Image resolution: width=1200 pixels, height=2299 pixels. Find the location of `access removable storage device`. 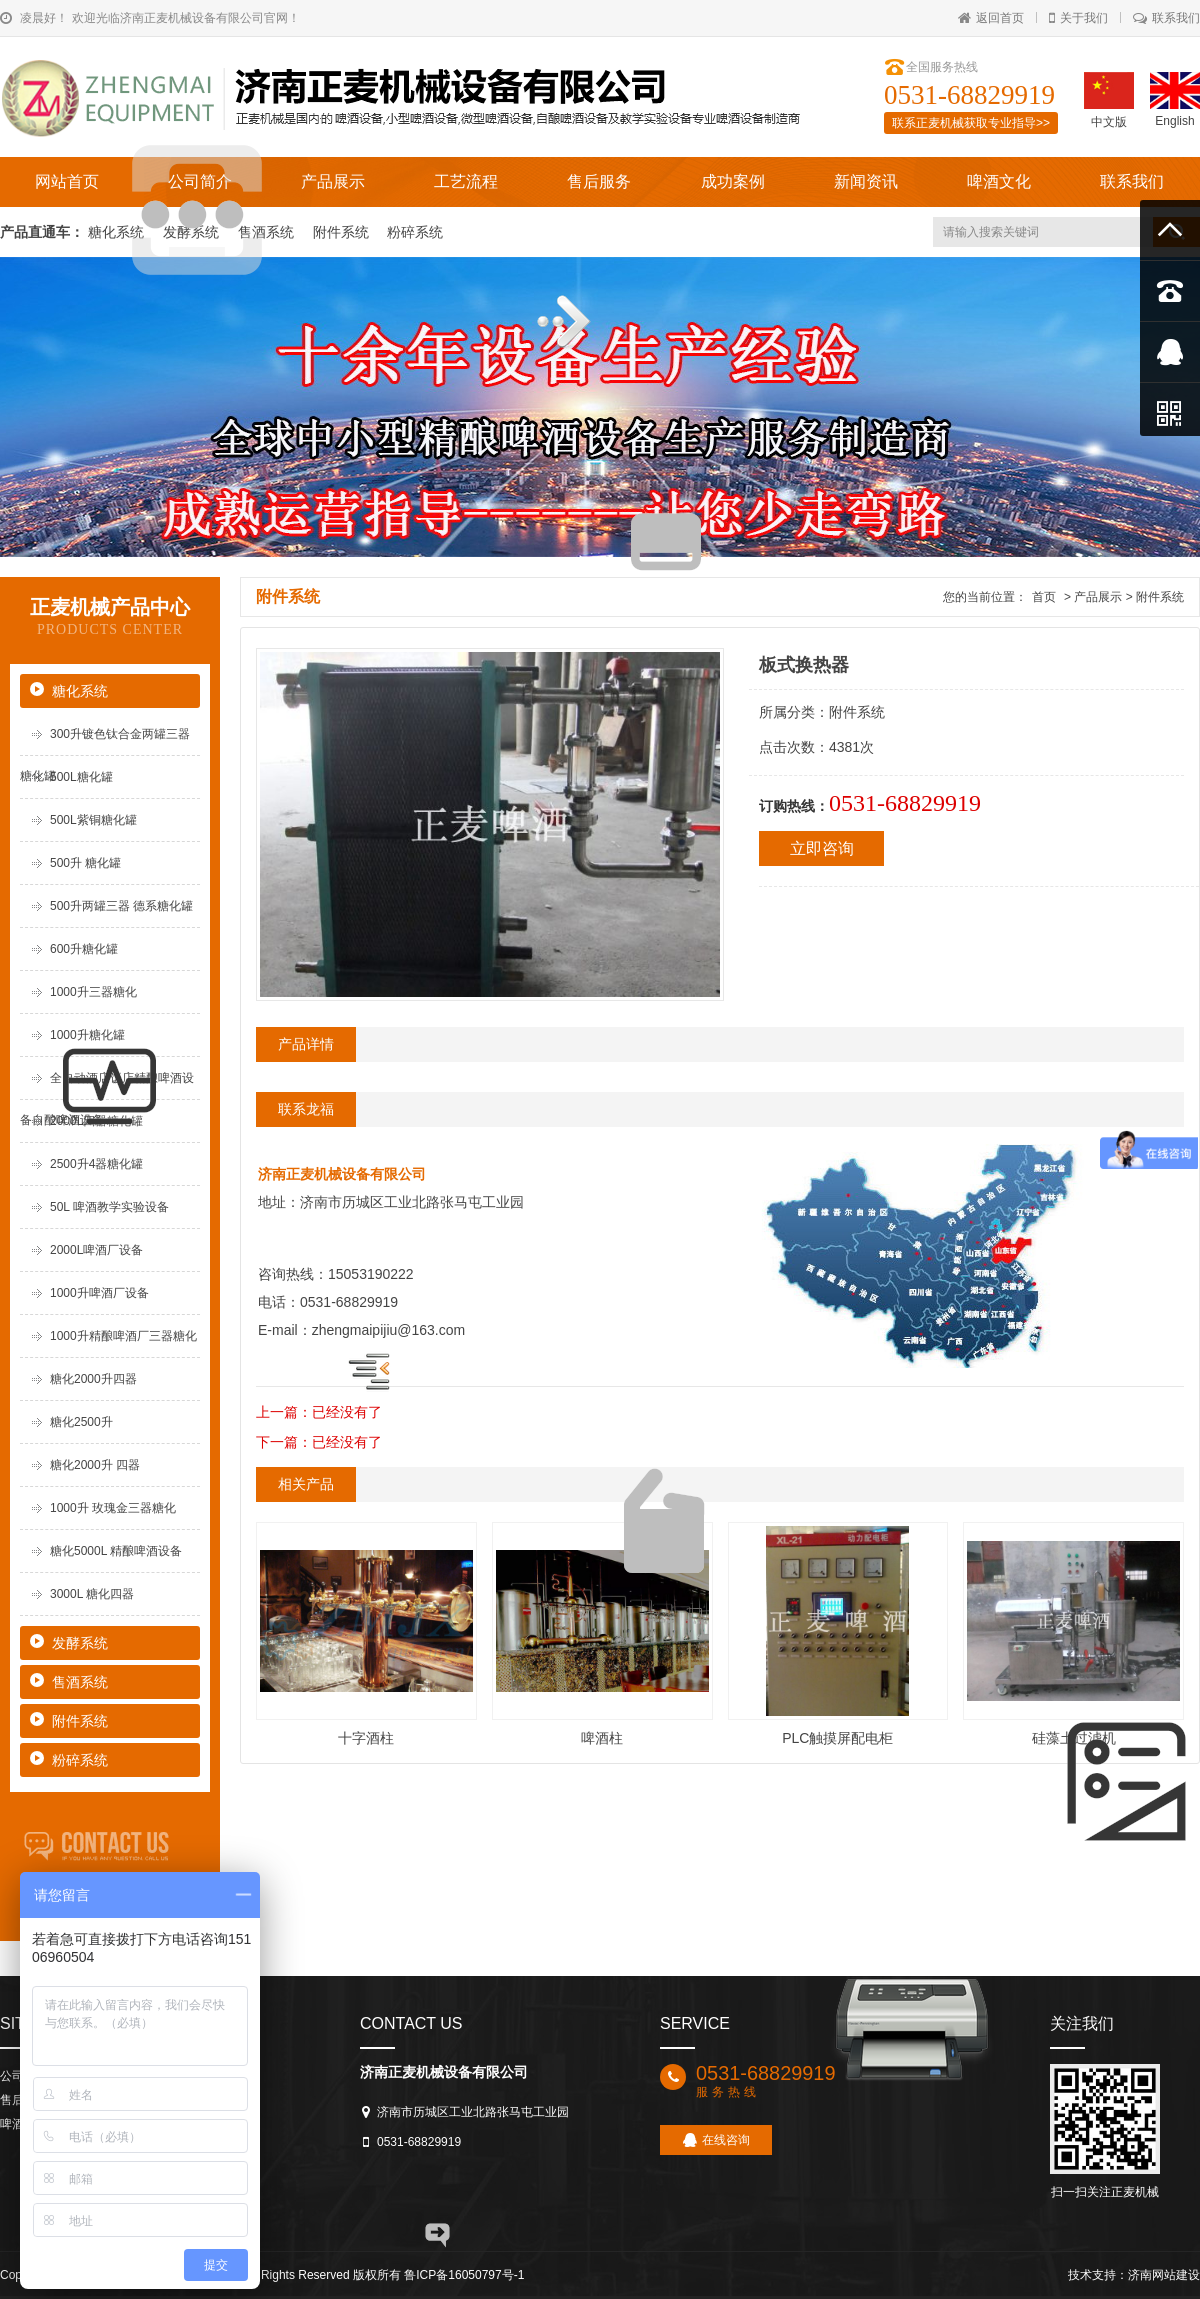

access removable storage device is located at coordinates (666, 544).